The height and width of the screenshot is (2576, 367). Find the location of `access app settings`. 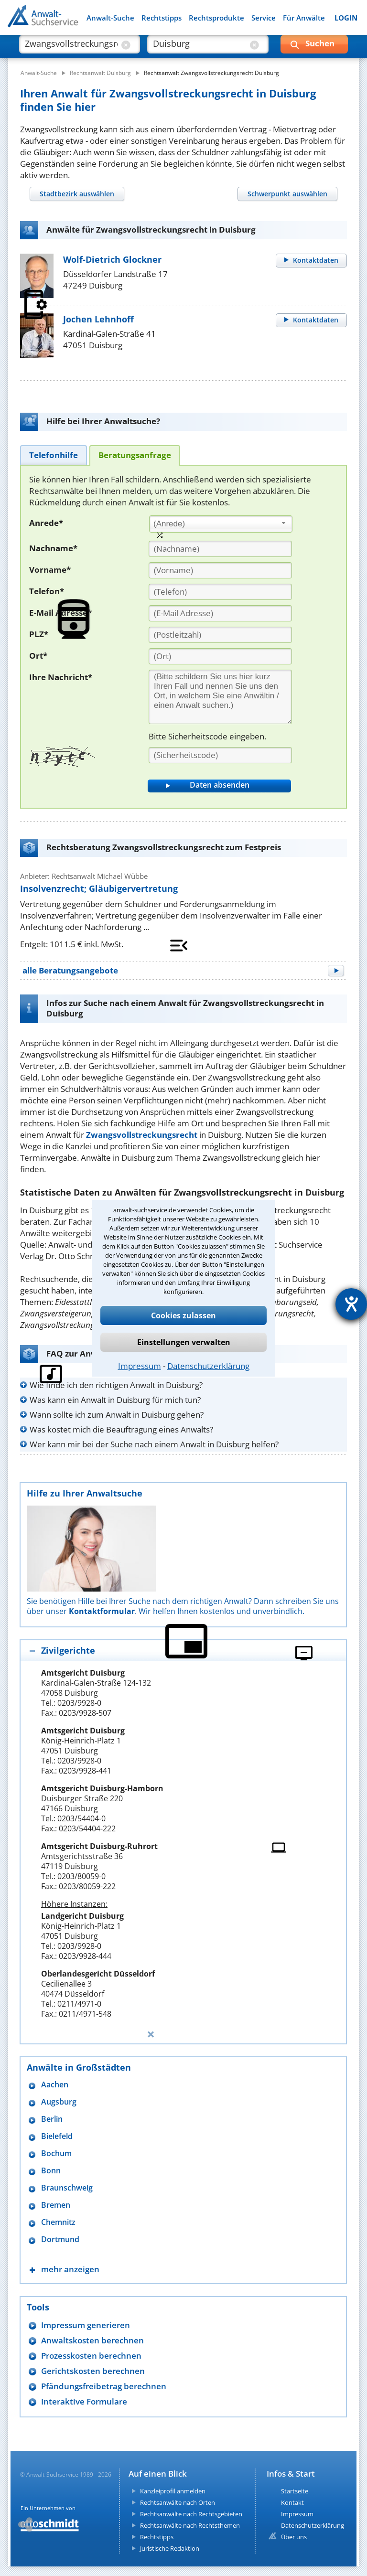

access app settings is located at coordinates (33, 304).